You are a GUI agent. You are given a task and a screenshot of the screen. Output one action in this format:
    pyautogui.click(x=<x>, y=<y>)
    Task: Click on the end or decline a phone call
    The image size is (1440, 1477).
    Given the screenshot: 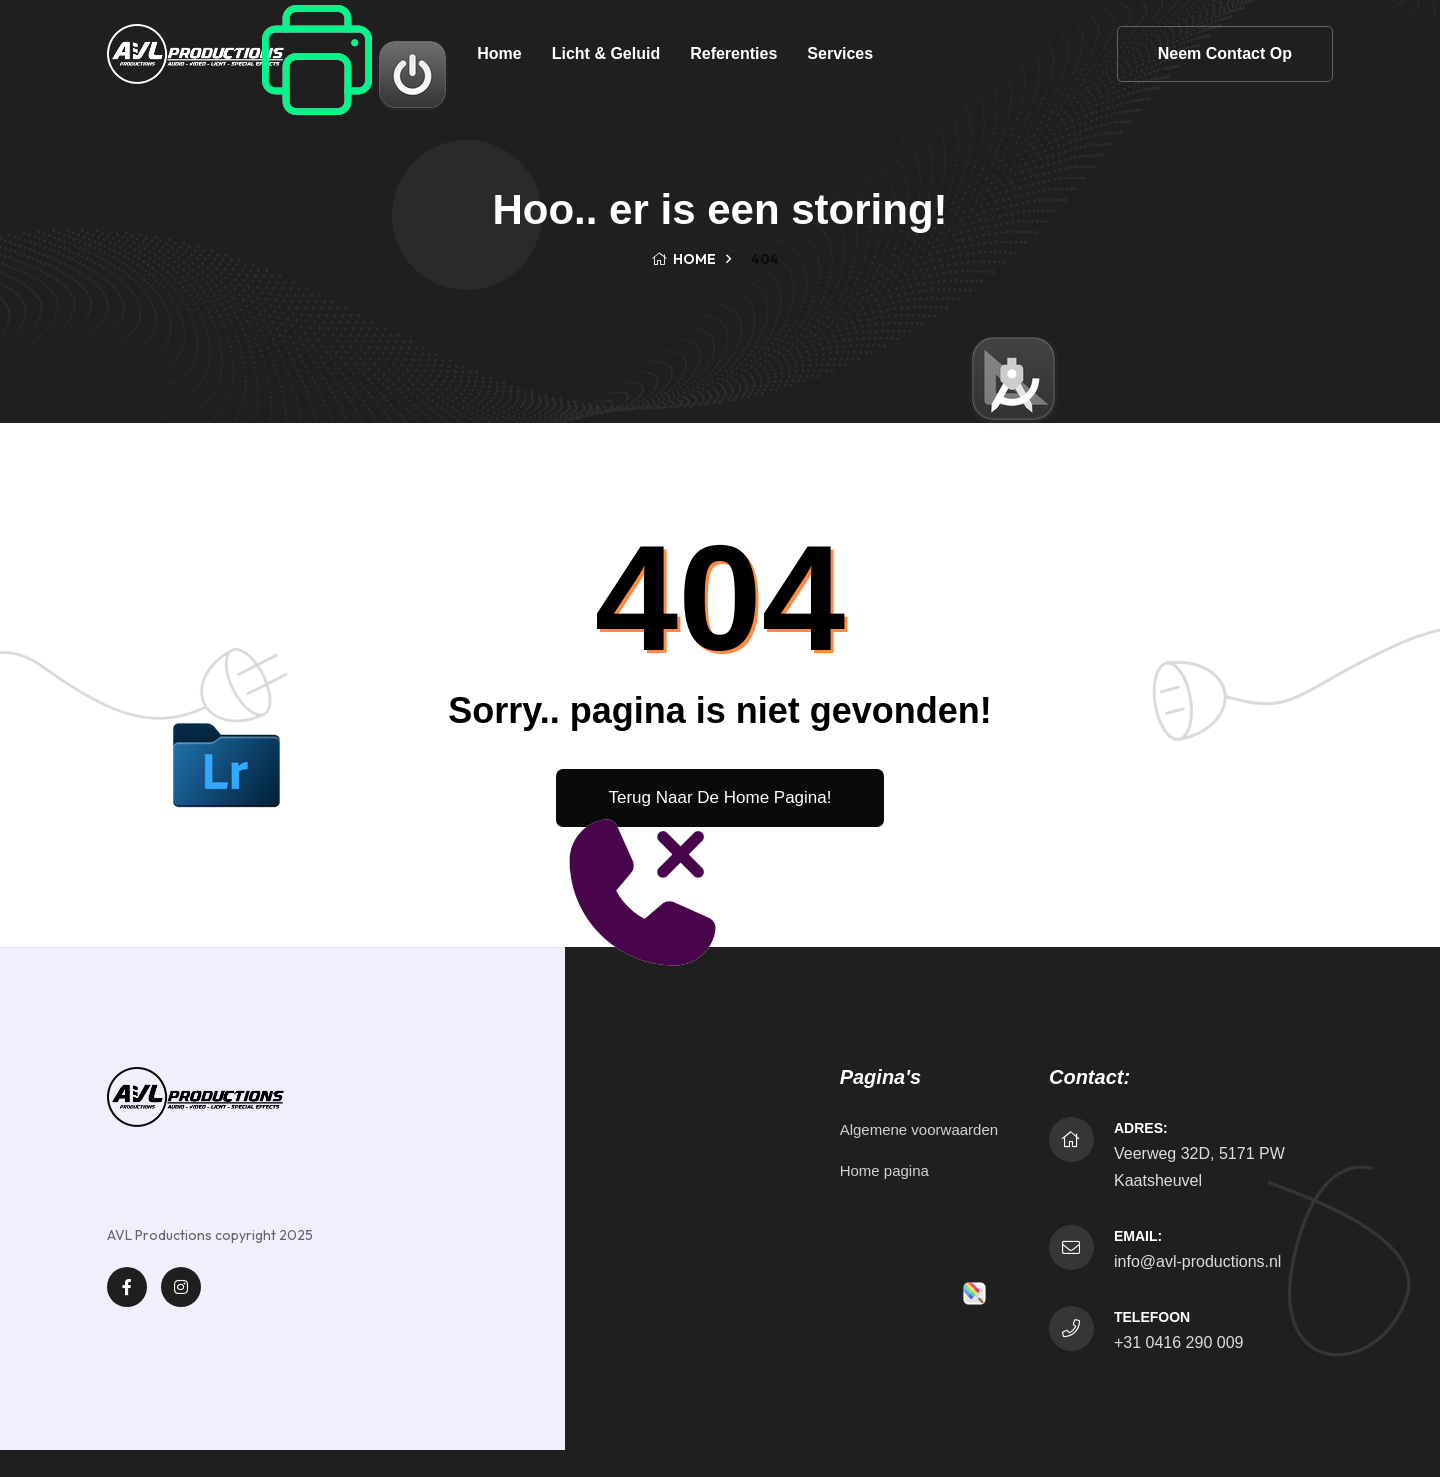 What is the action you would take?
    pyautogui.click(x=645, y=889)
    